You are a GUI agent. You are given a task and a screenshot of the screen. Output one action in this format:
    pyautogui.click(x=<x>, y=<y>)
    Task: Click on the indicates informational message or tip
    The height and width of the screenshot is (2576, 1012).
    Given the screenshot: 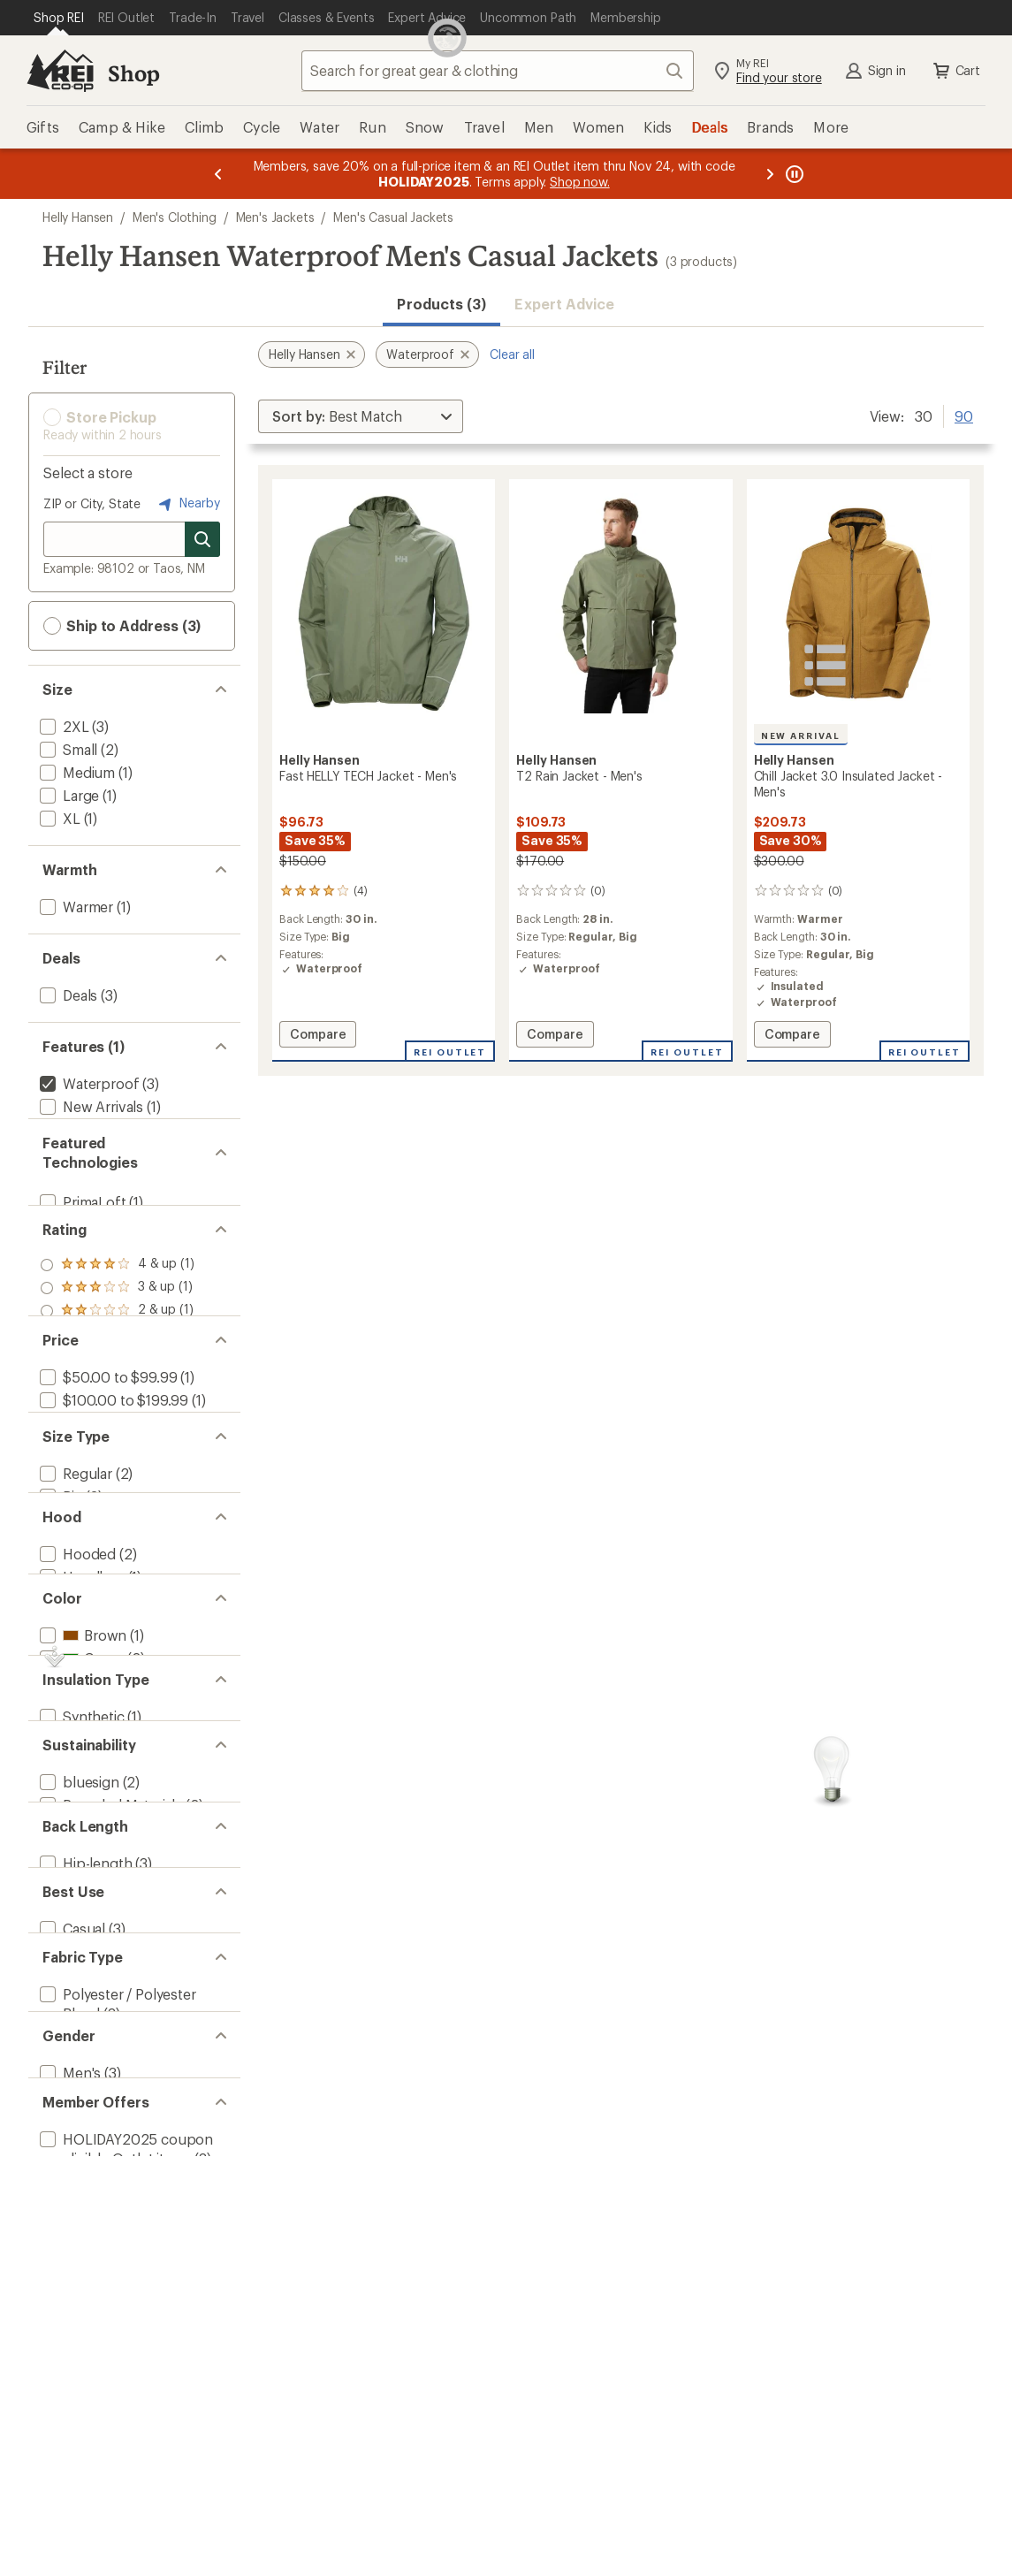 What is the action you would take?
    pyautogui.click(x=833, y=1772)
    